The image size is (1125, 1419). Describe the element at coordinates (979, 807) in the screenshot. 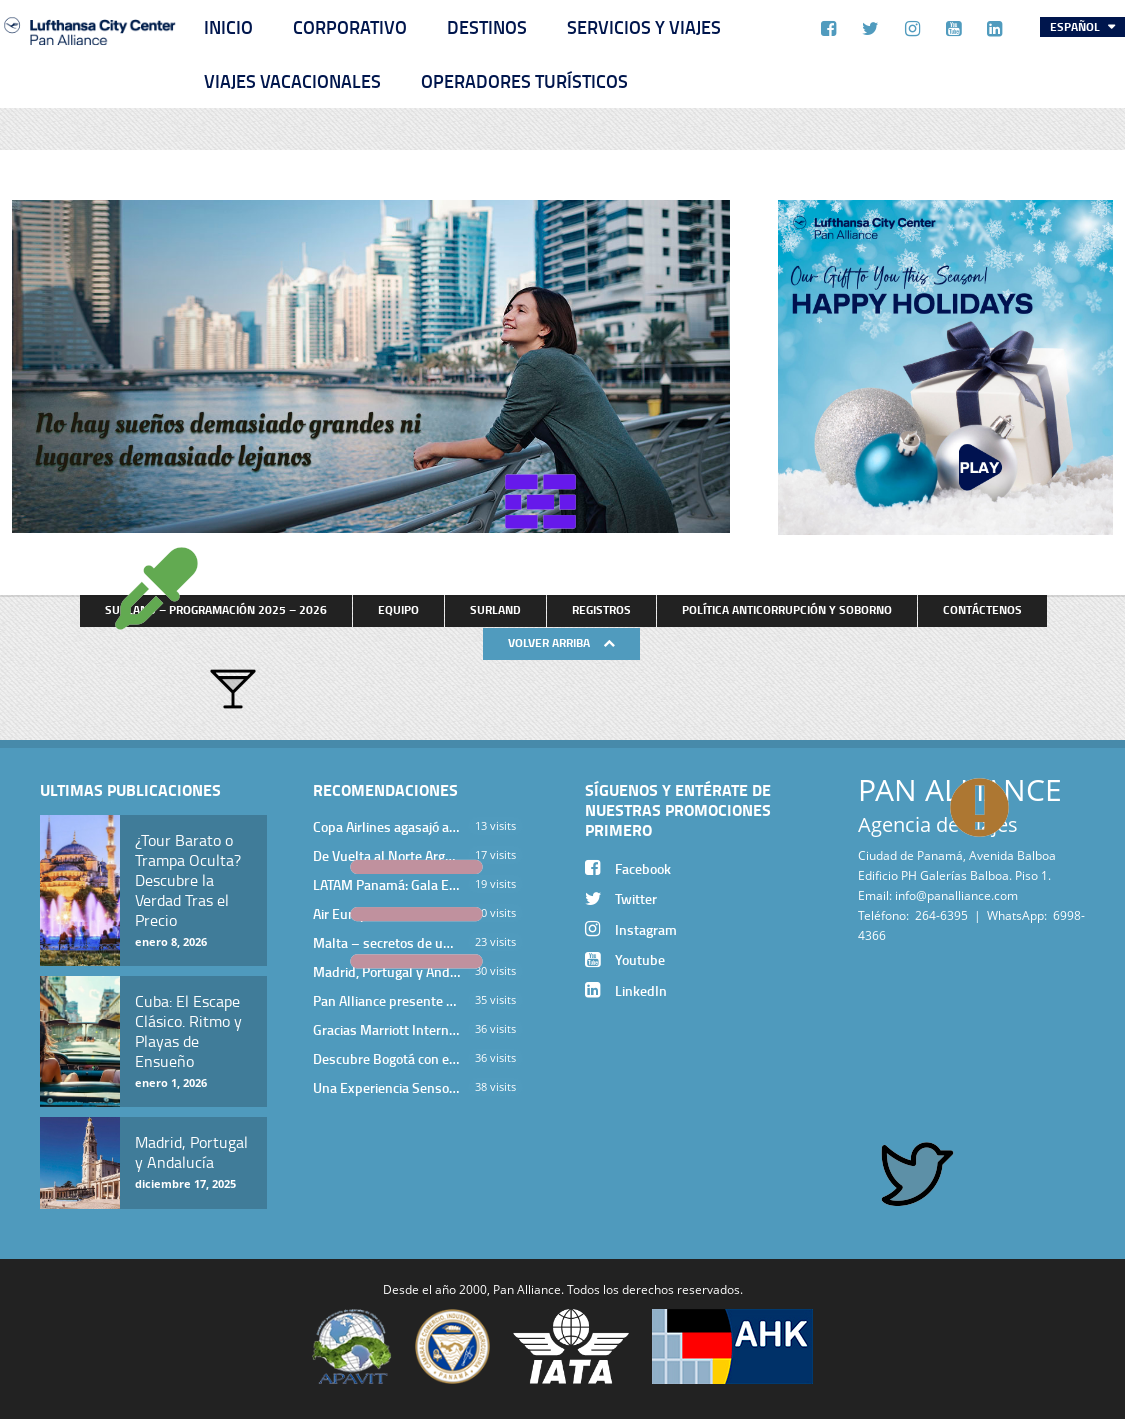

I see `indicates an unsupported or invalid breakpoint in the debugger` at that location.